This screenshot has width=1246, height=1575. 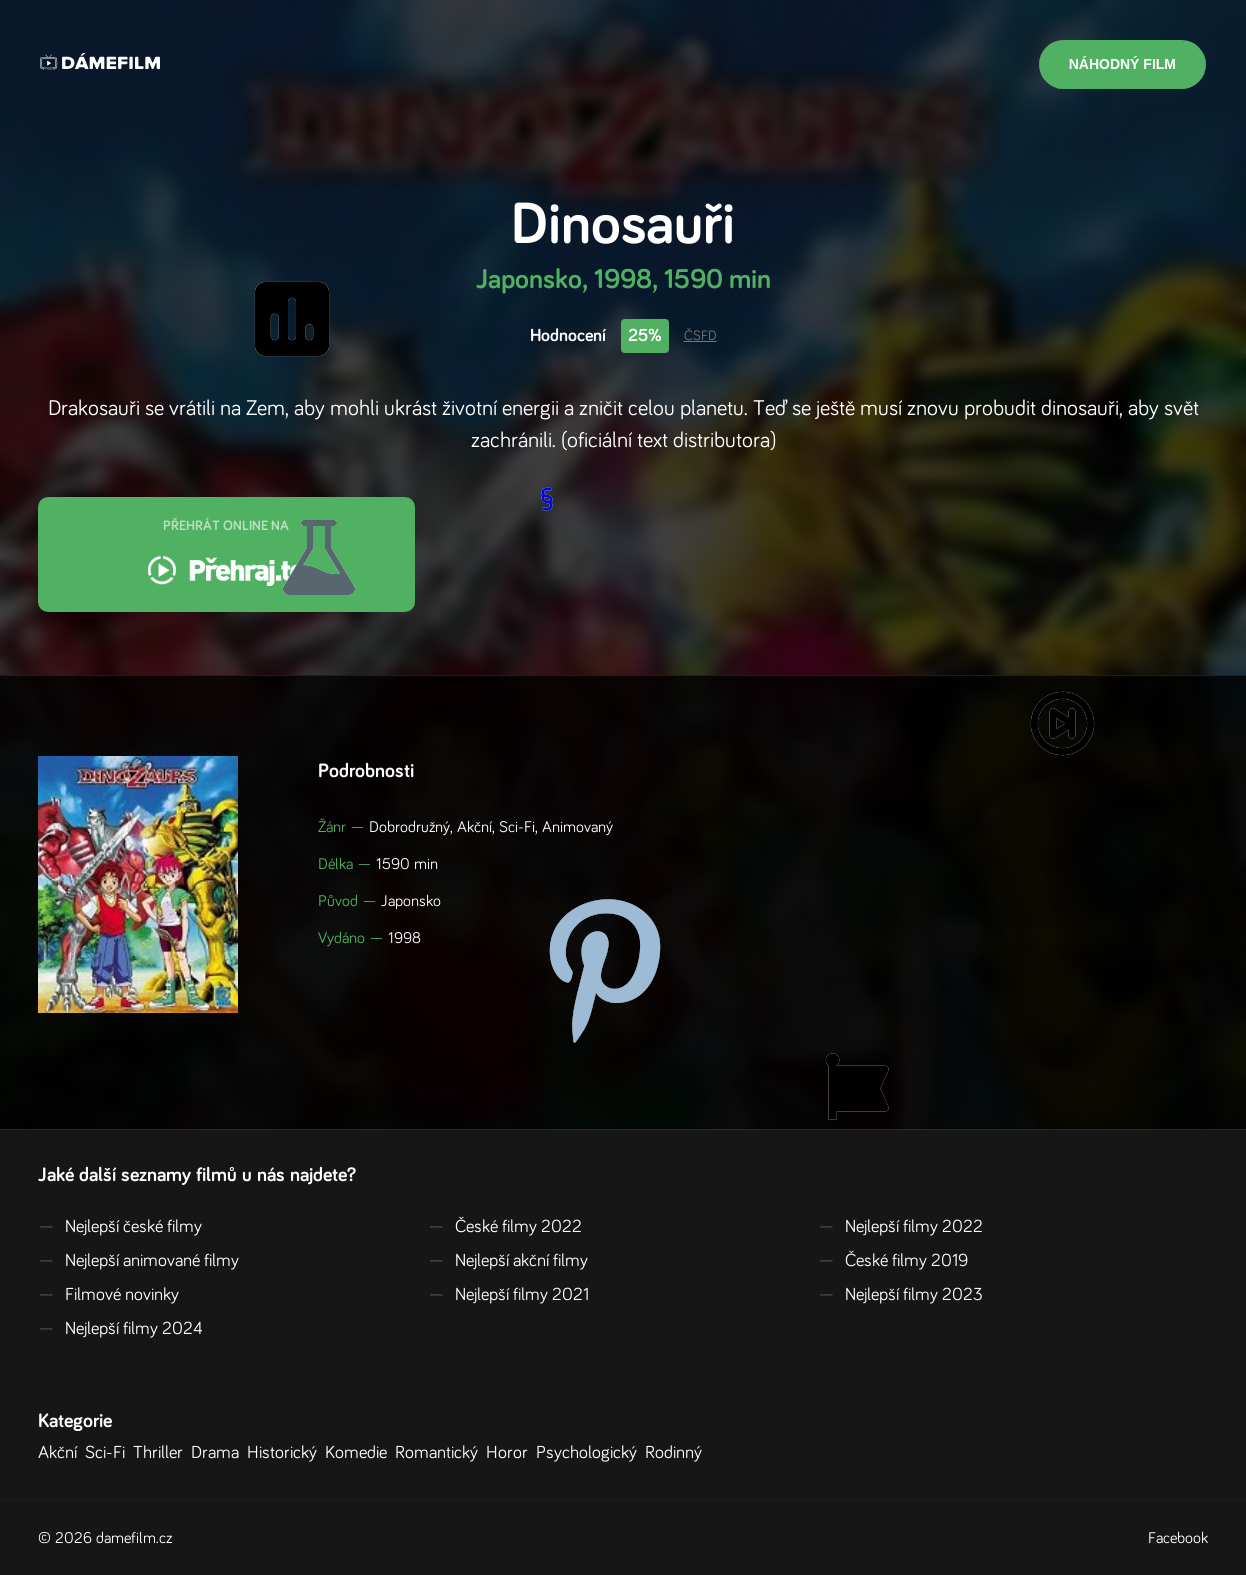 I want to click on view poll results, so click(x=292, y=319).